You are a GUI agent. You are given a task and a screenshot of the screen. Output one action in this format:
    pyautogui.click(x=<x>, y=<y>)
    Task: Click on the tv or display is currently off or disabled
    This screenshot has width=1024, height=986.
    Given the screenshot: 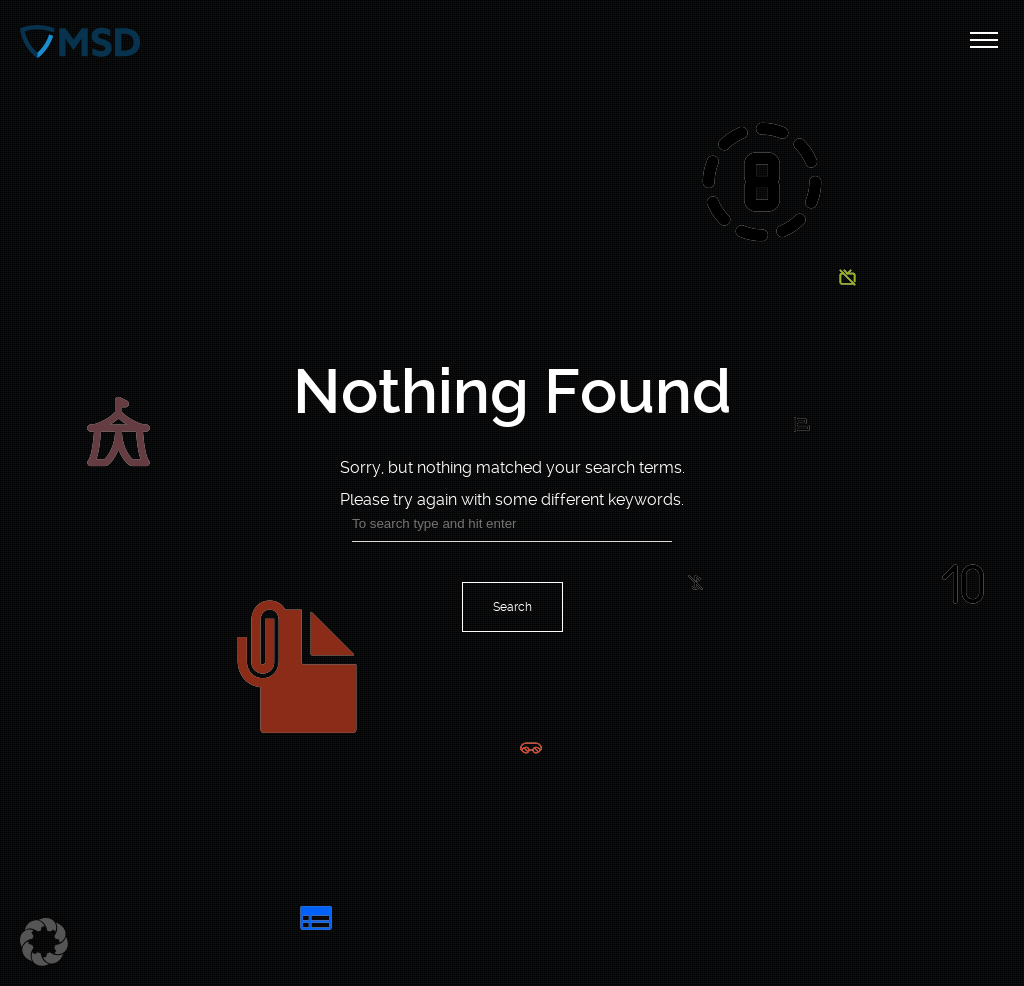 What is the action you would take?
    pyautogui.click(x=847, y=277)
    